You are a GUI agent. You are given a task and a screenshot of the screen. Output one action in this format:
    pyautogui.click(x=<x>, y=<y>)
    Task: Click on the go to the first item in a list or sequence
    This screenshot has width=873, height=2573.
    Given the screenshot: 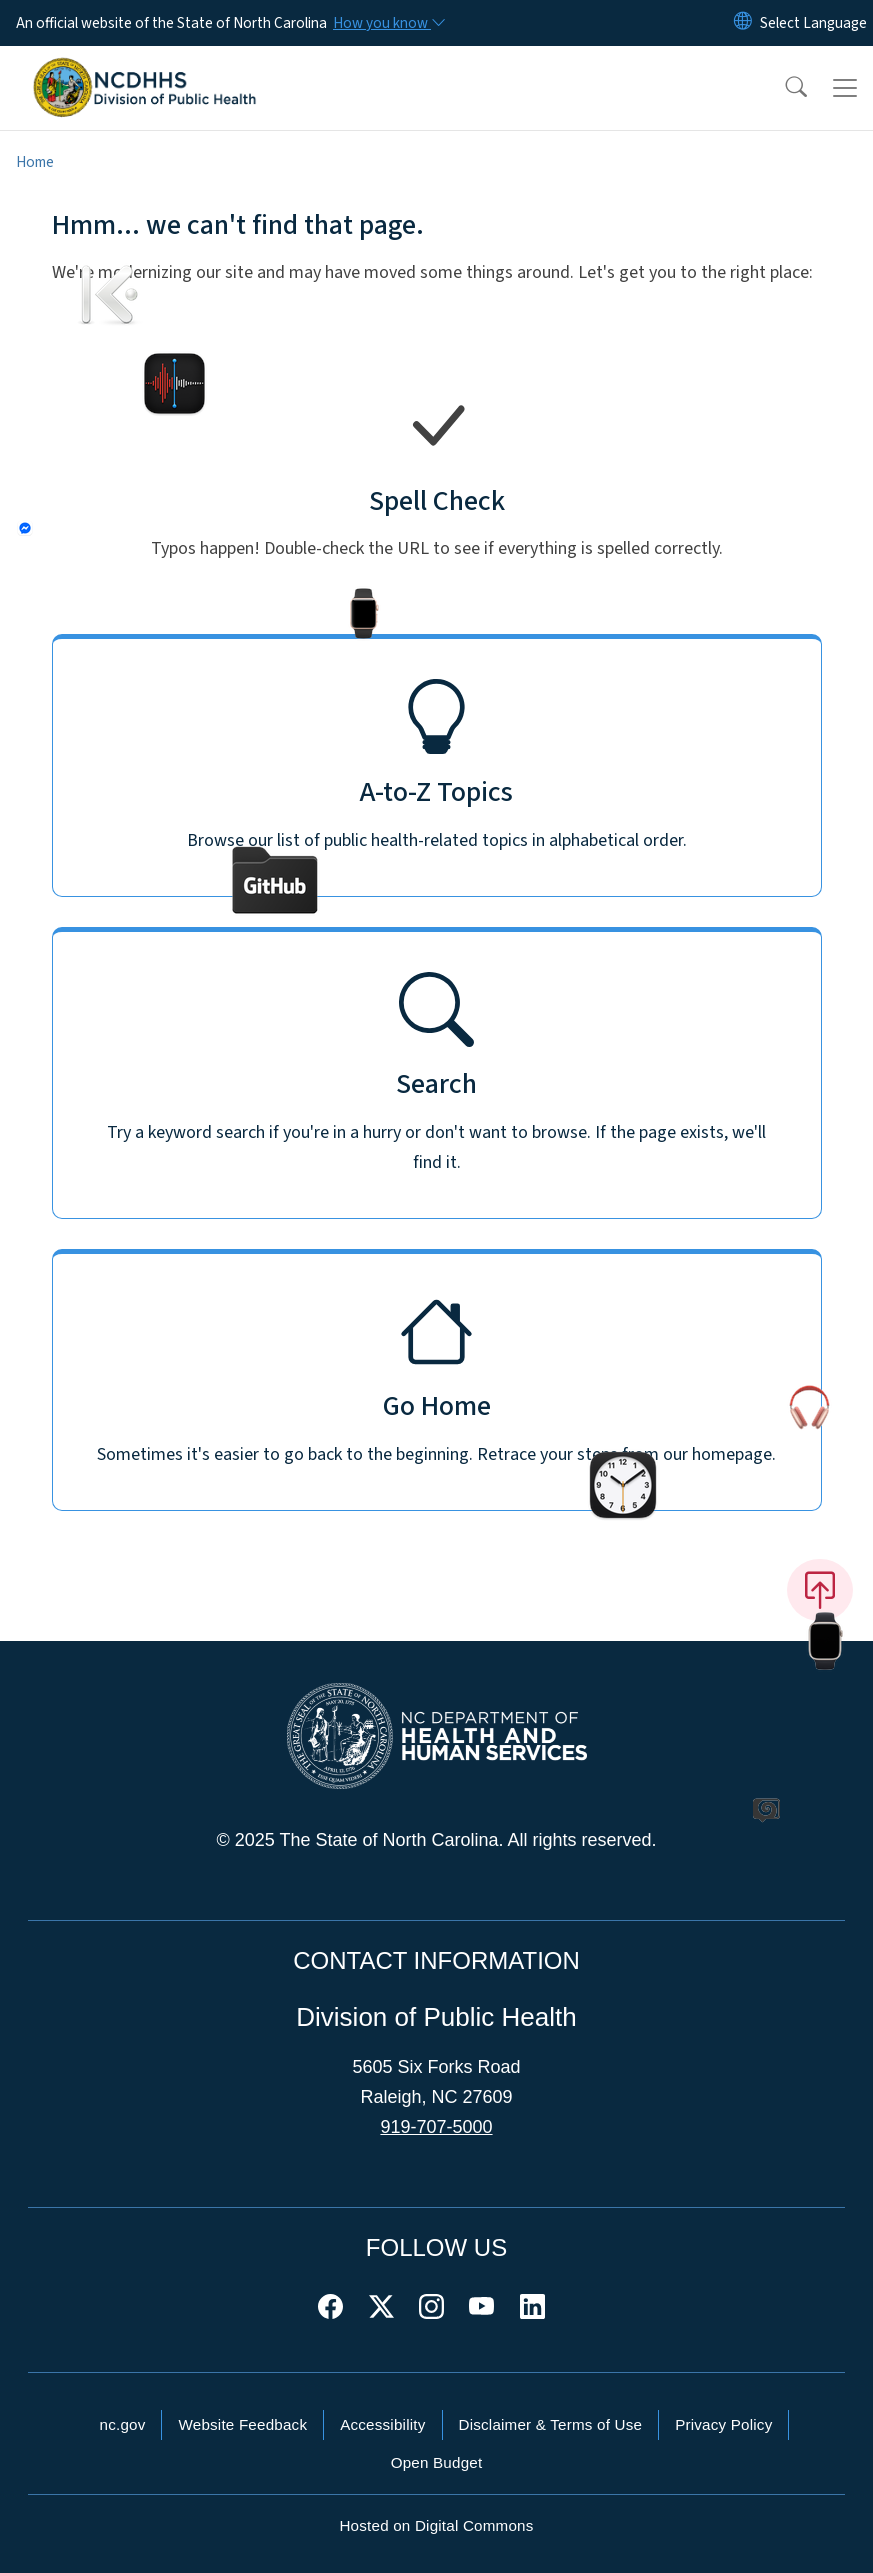 What is the action you would take?
    pyautogui.click(x=108, y=294)
    